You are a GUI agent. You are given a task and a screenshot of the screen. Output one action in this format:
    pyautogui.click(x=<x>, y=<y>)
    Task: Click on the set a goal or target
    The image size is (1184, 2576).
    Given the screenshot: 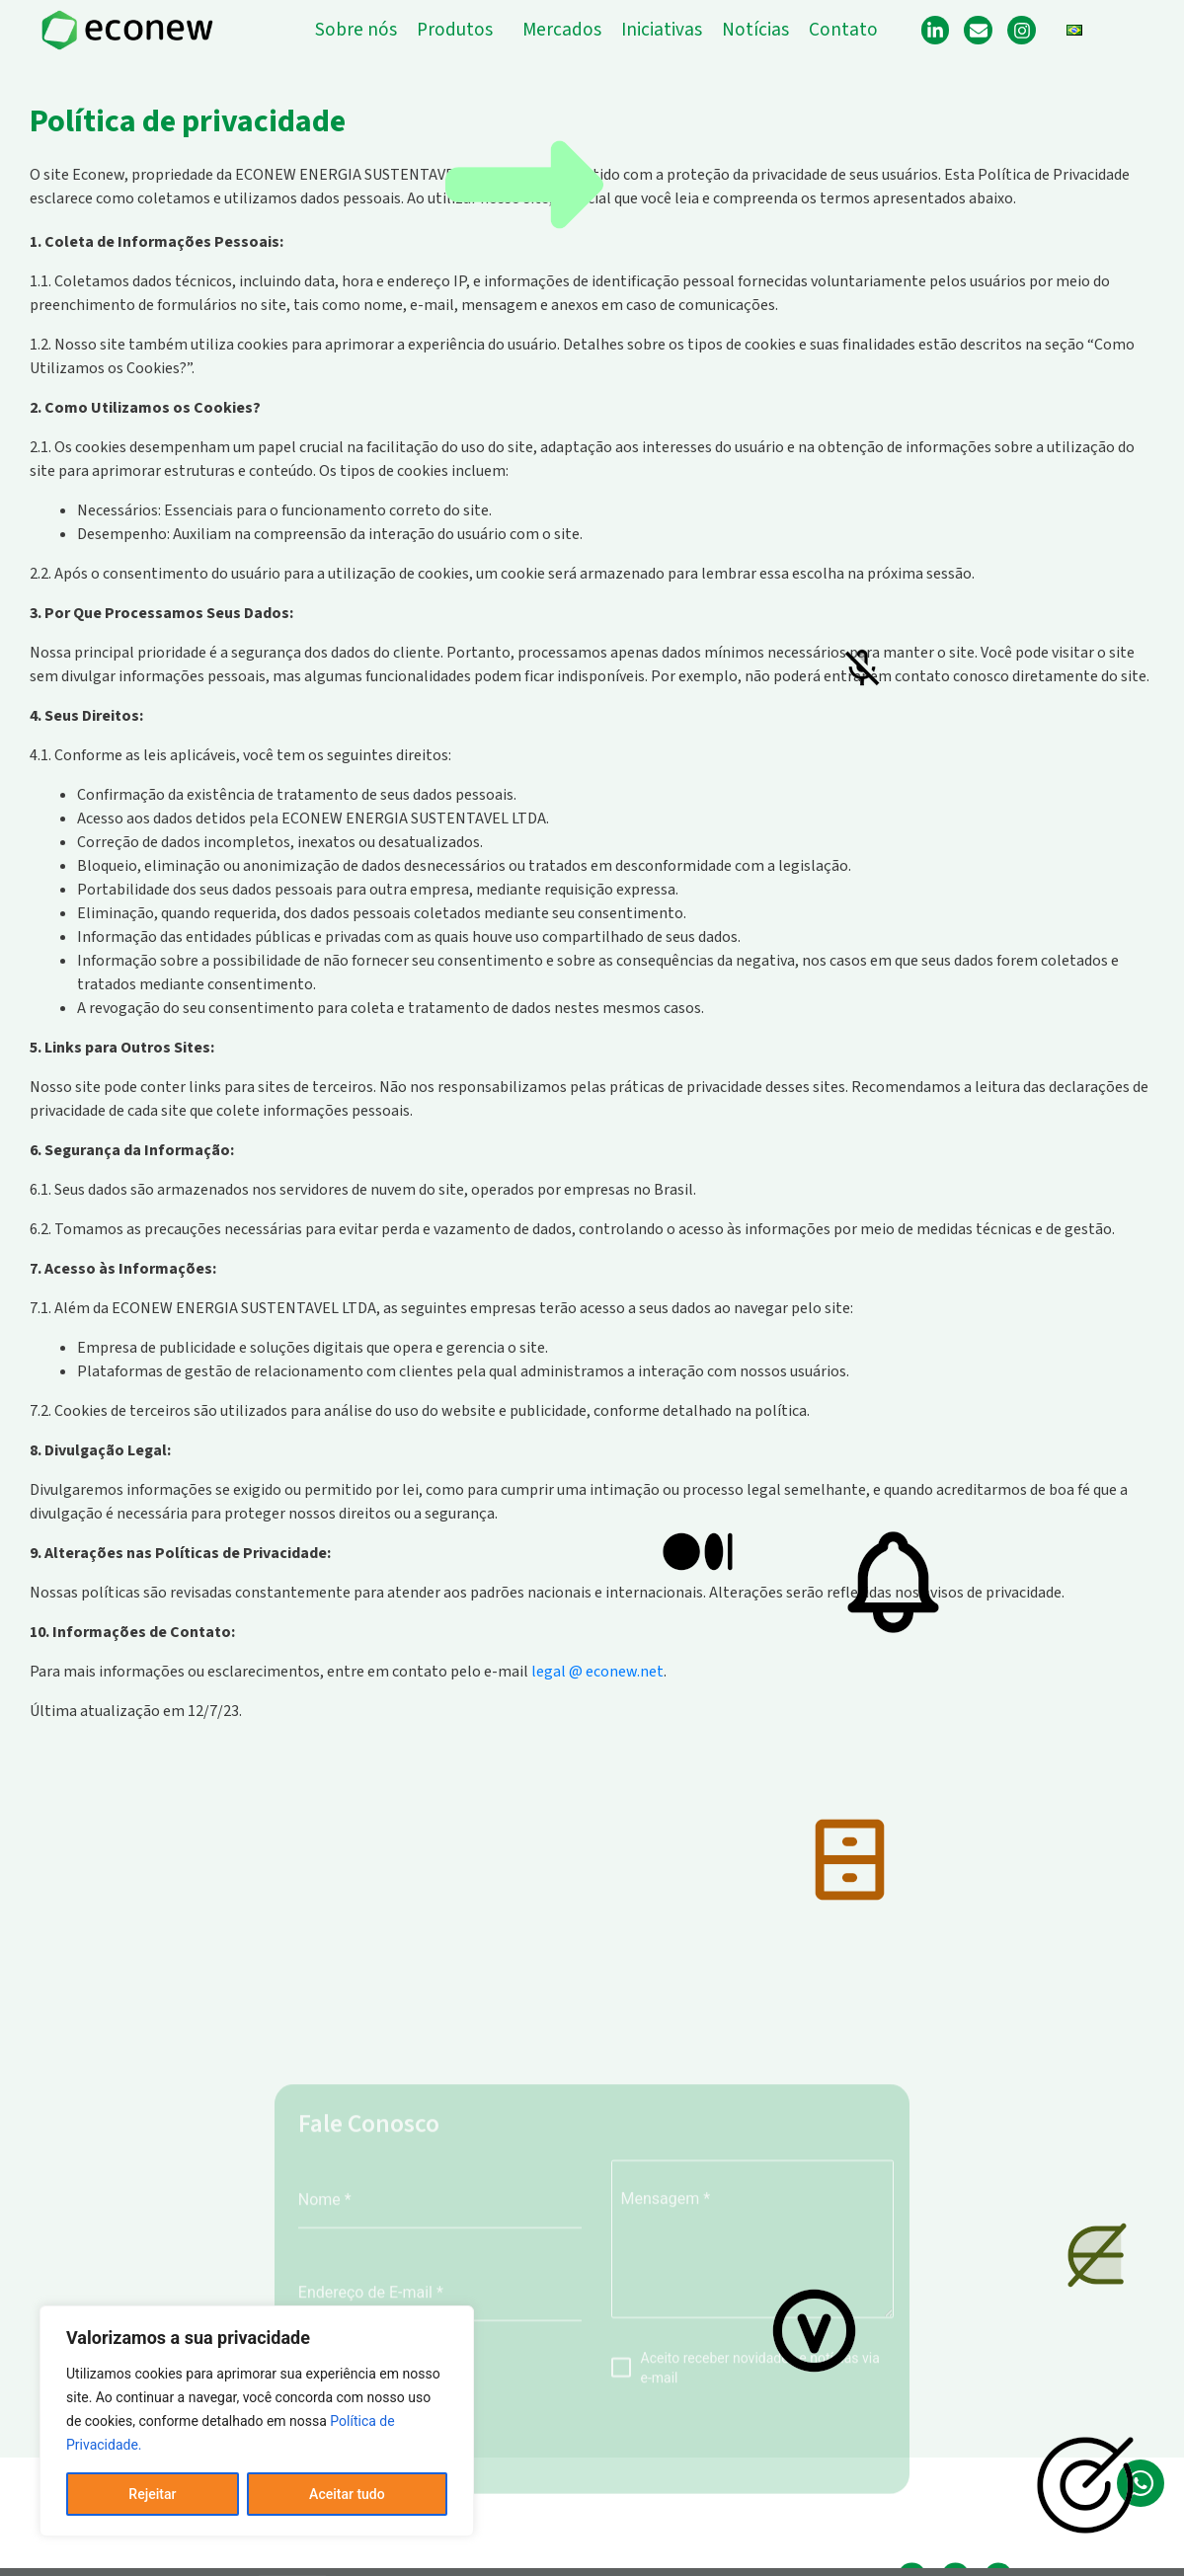 What is the action you would take?
    pyautogui.click(x=1085, y=2485)
    